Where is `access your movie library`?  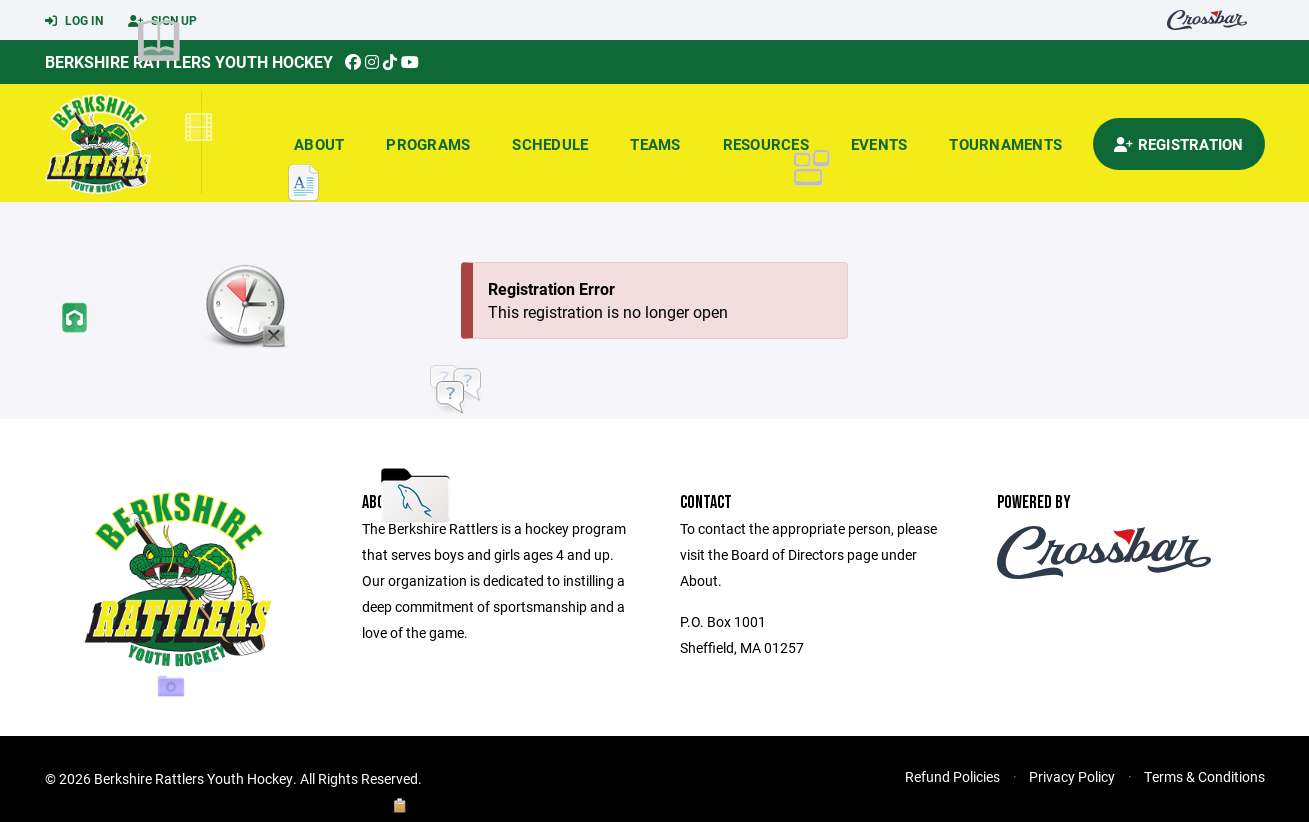 access your movie library is located at coordinates (198, 126).